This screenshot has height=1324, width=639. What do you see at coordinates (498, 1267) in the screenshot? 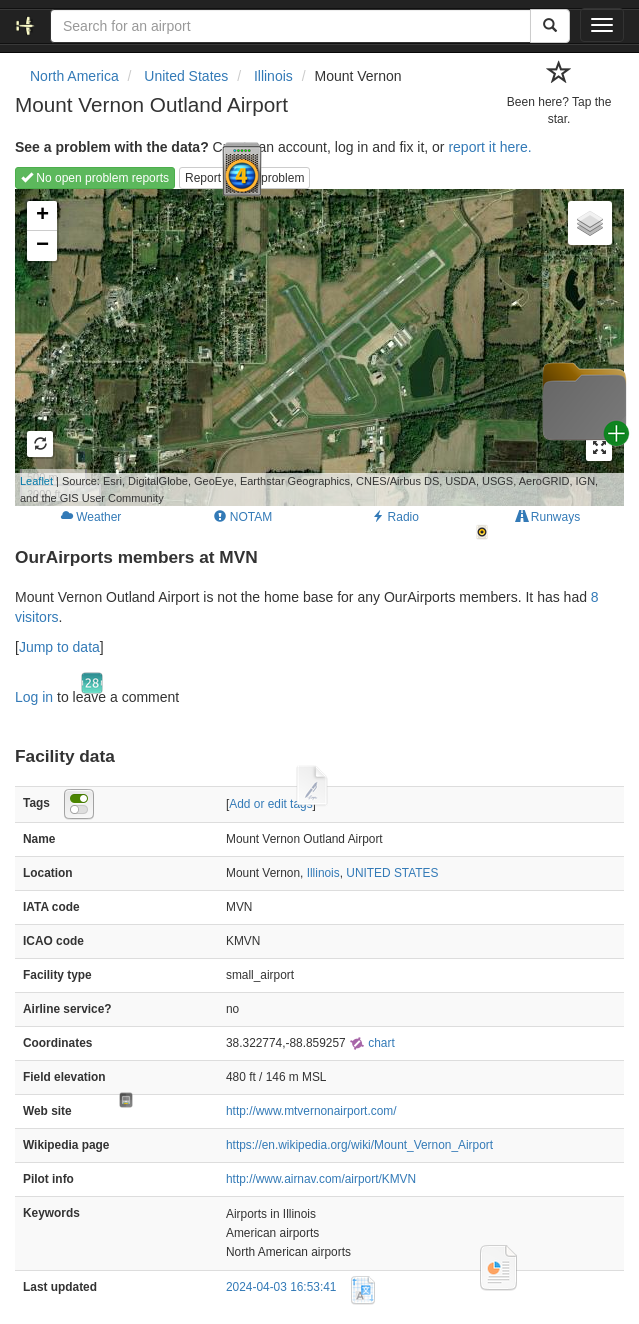
I see `open a presentation file` at bounding box center [498, 1267].